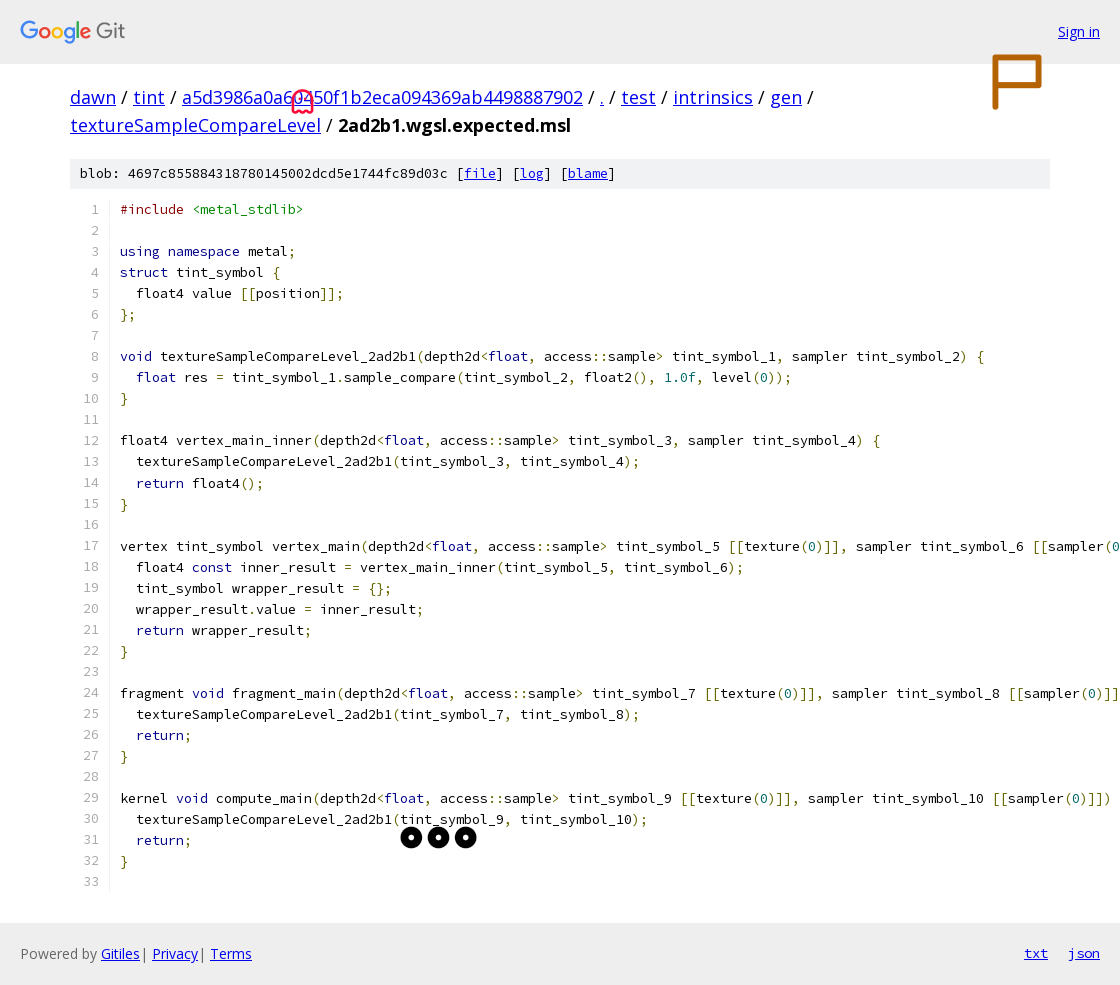 This screenshot has height=985, width=1120. What do you see at coordinates (438, 837) in the screenshot?
I see `open more options menu` at bounding box center [438, 837].